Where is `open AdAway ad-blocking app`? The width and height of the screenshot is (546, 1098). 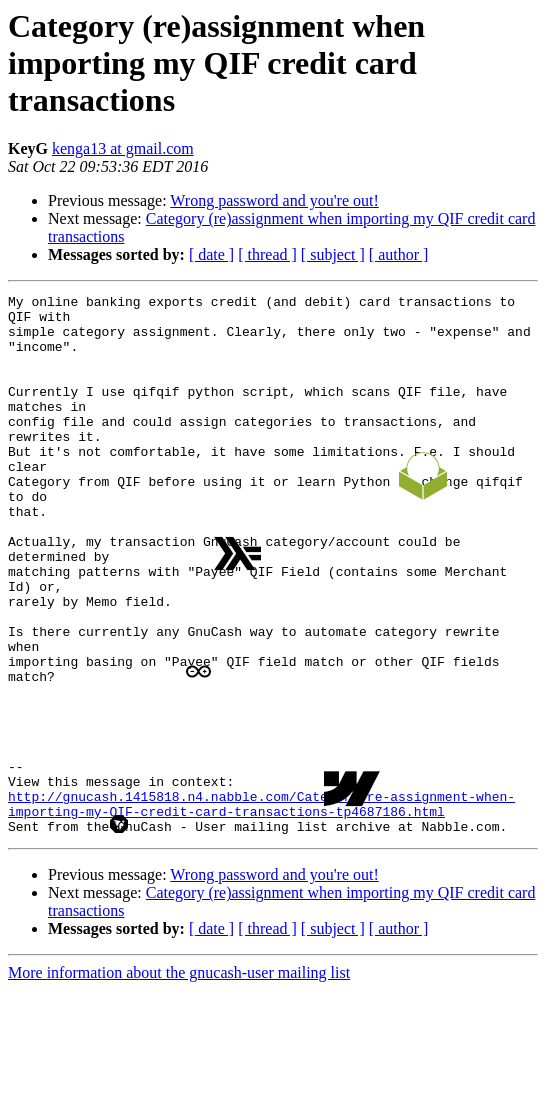 open AdAway ad-blocking app is located at coordinates (119, 824).